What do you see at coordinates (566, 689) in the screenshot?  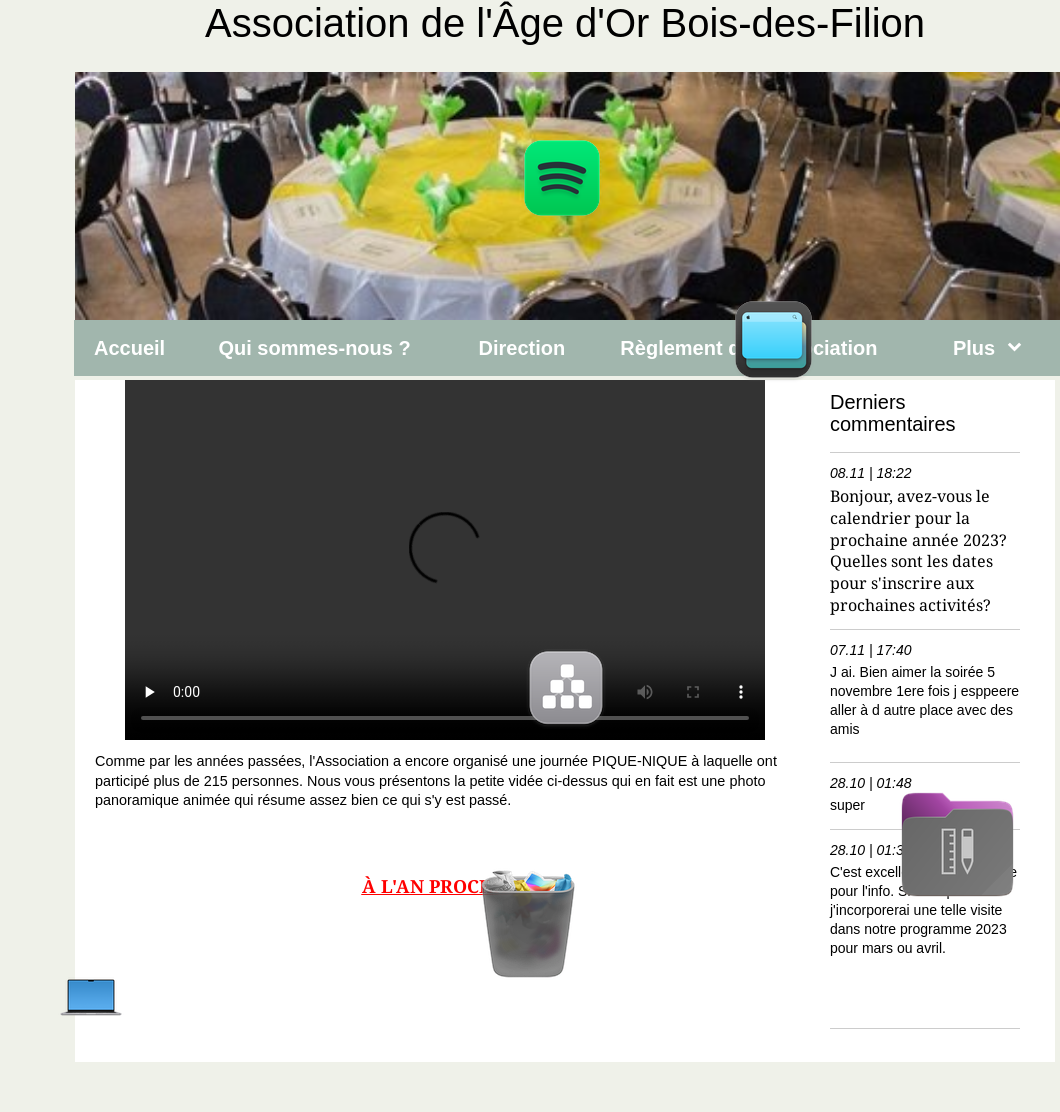 I see `view connected devices hierarchy` at bounding box center [566, 689].